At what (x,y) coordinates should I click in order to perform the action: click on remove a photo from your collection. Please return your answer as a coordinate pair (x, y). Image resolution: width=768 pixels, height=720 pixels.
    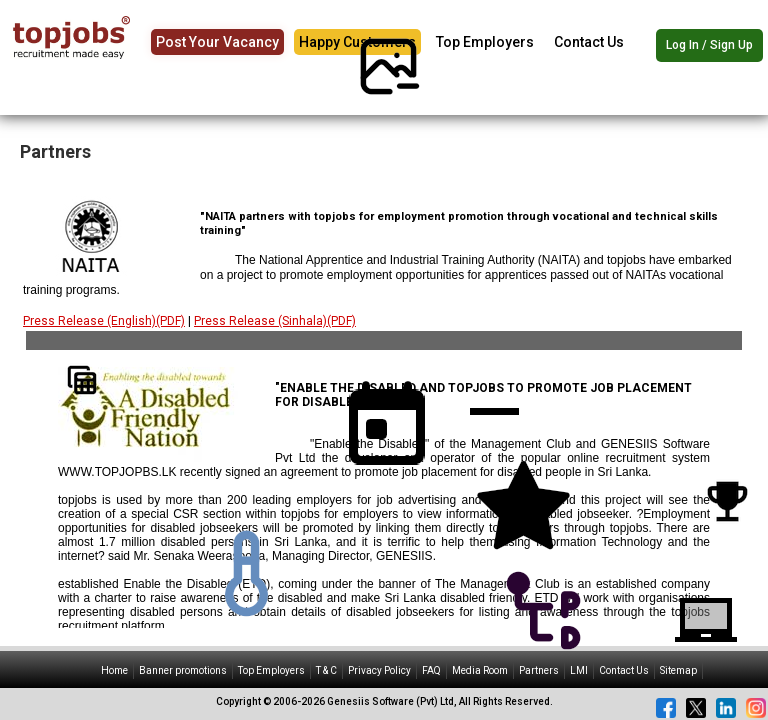
    Looking at the image, I should click on (388, 66).